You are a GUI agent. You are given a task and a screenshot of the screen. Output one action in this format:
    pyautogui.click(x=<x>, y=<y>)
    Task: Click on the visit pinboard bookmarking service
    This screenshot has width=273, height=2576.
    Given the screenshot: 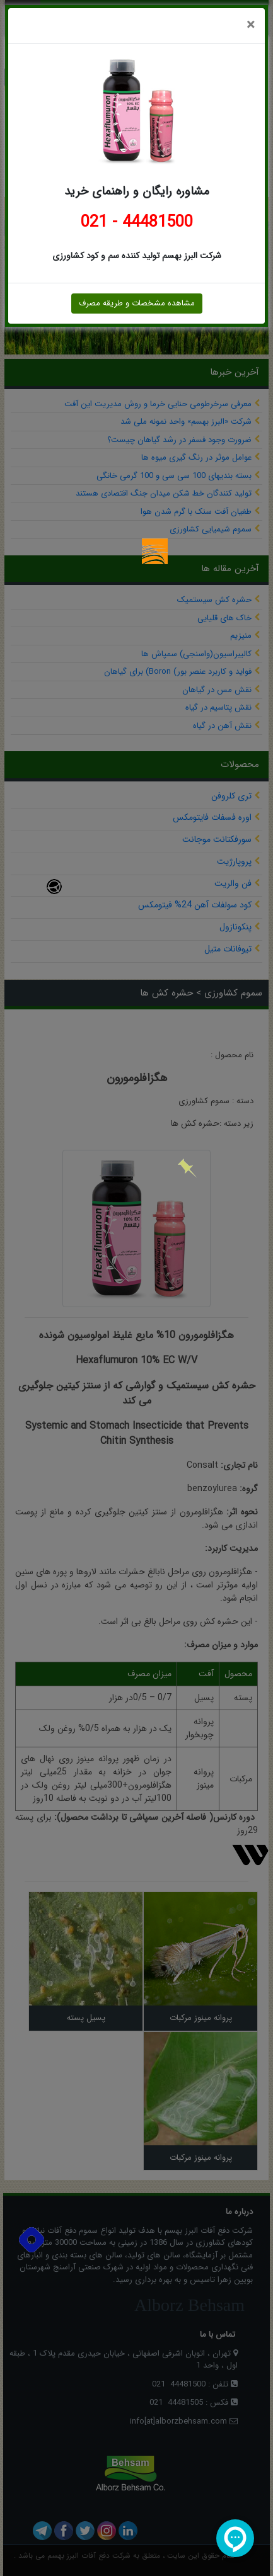 What is the action you would take?
    pyautogui.click(x=187, y=1168)
    